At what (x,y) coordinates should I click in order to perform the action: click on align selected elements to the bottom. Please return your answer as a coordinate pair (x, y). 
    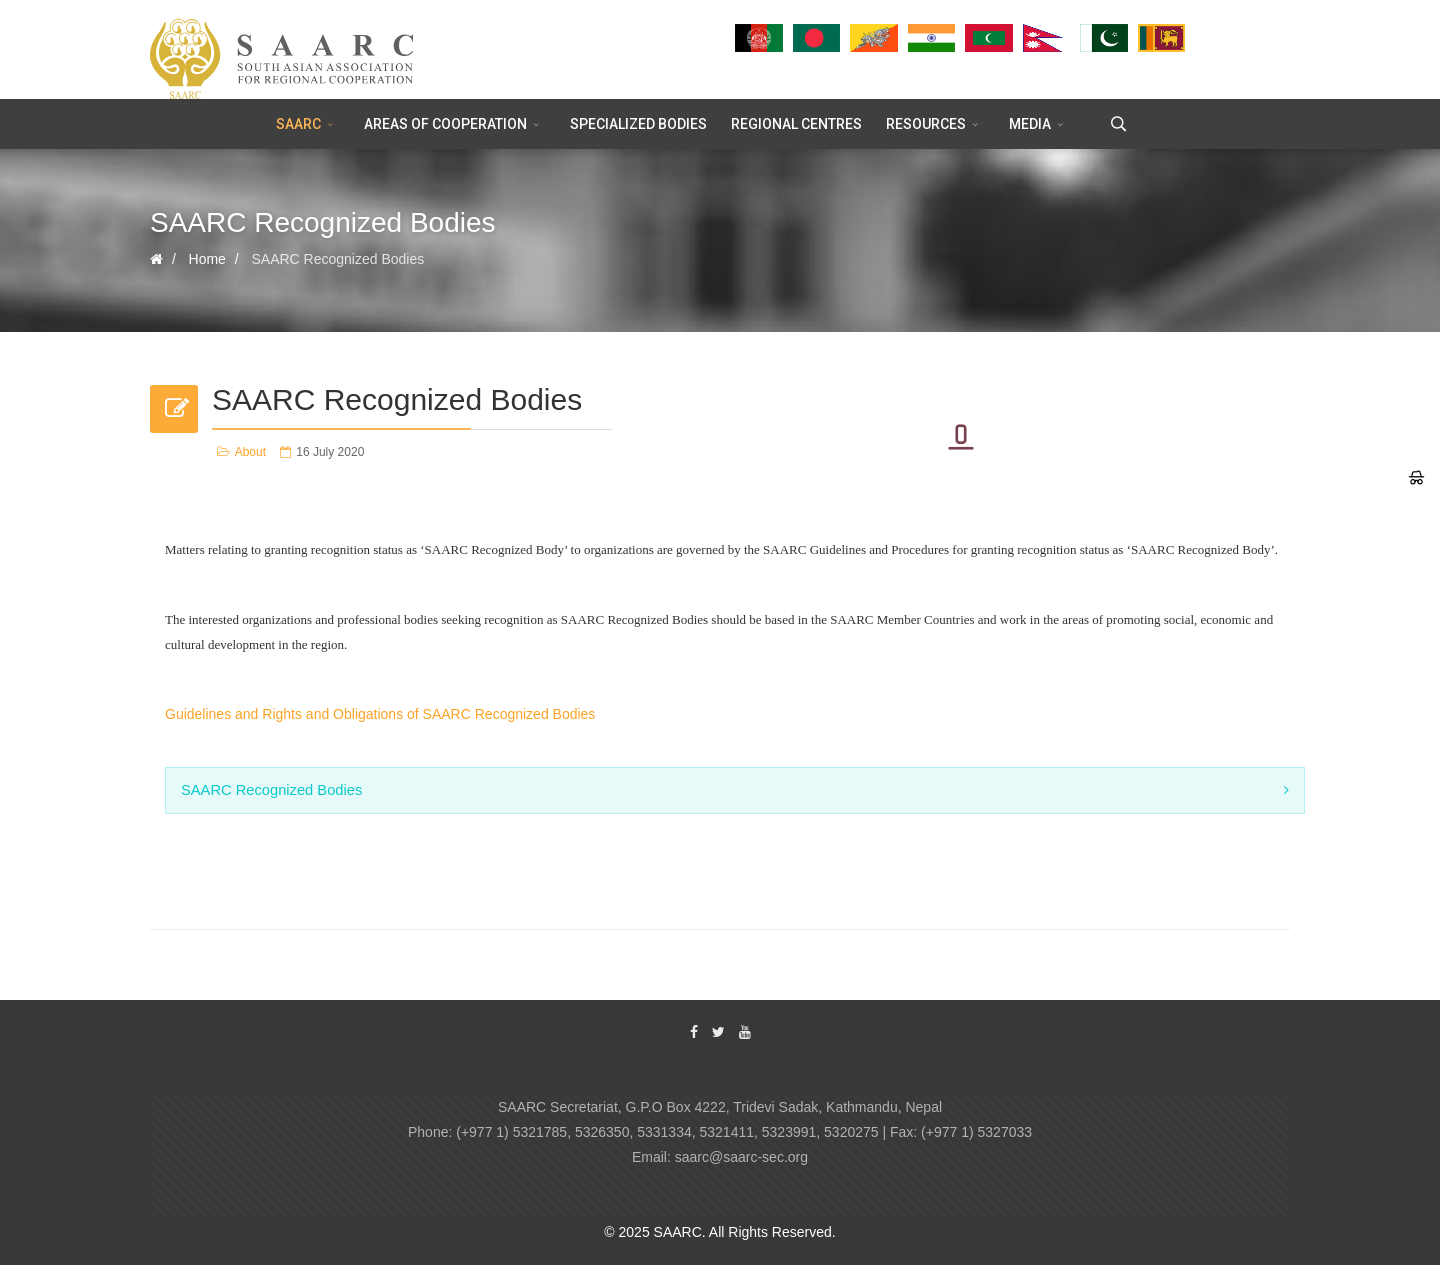
    Looking at the image, I should click on (961, 437).